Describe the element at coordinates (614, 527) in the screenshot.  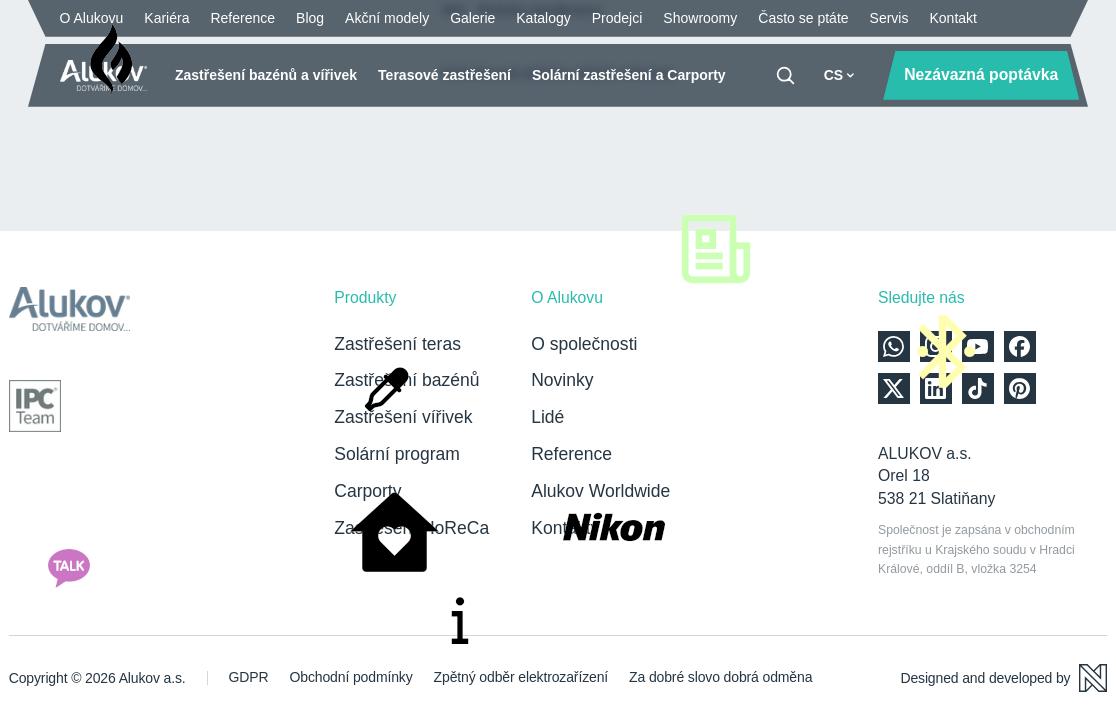
I see `Nikon brand logo` at that location.